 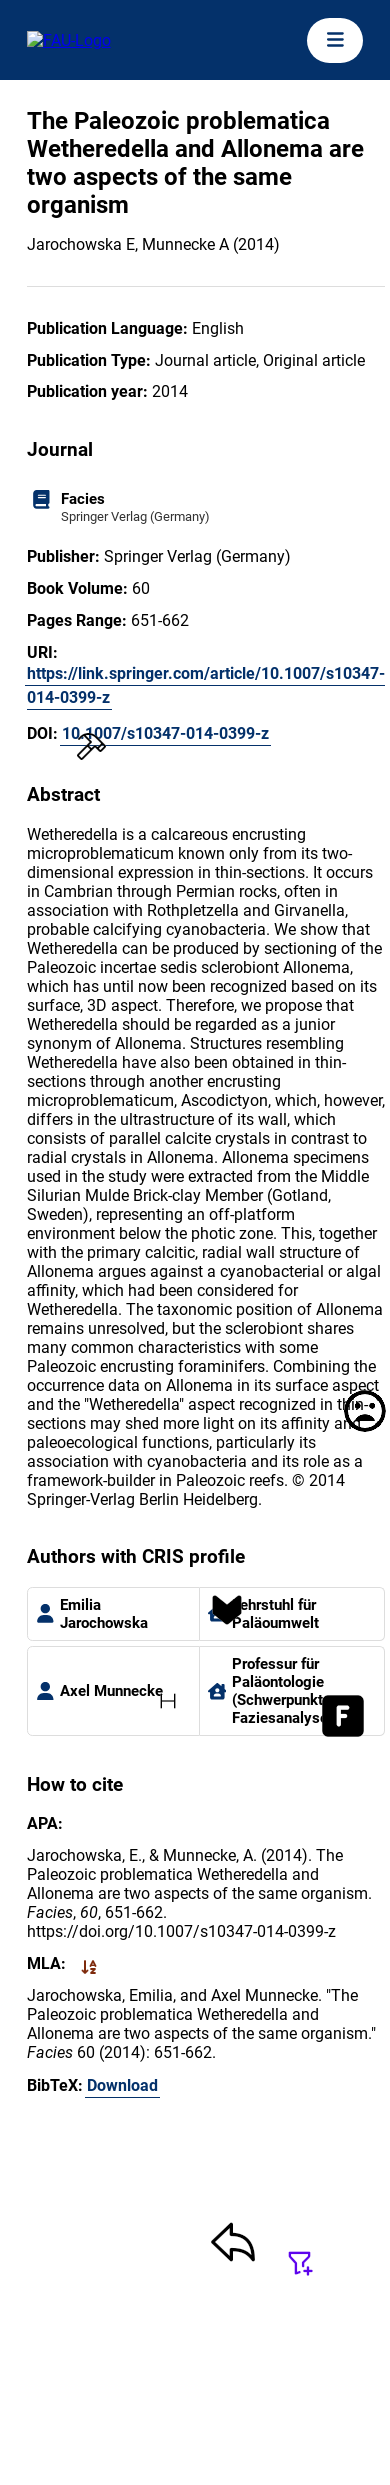 I want to click on apply heading text formatting, so click(x=168, y=1701).